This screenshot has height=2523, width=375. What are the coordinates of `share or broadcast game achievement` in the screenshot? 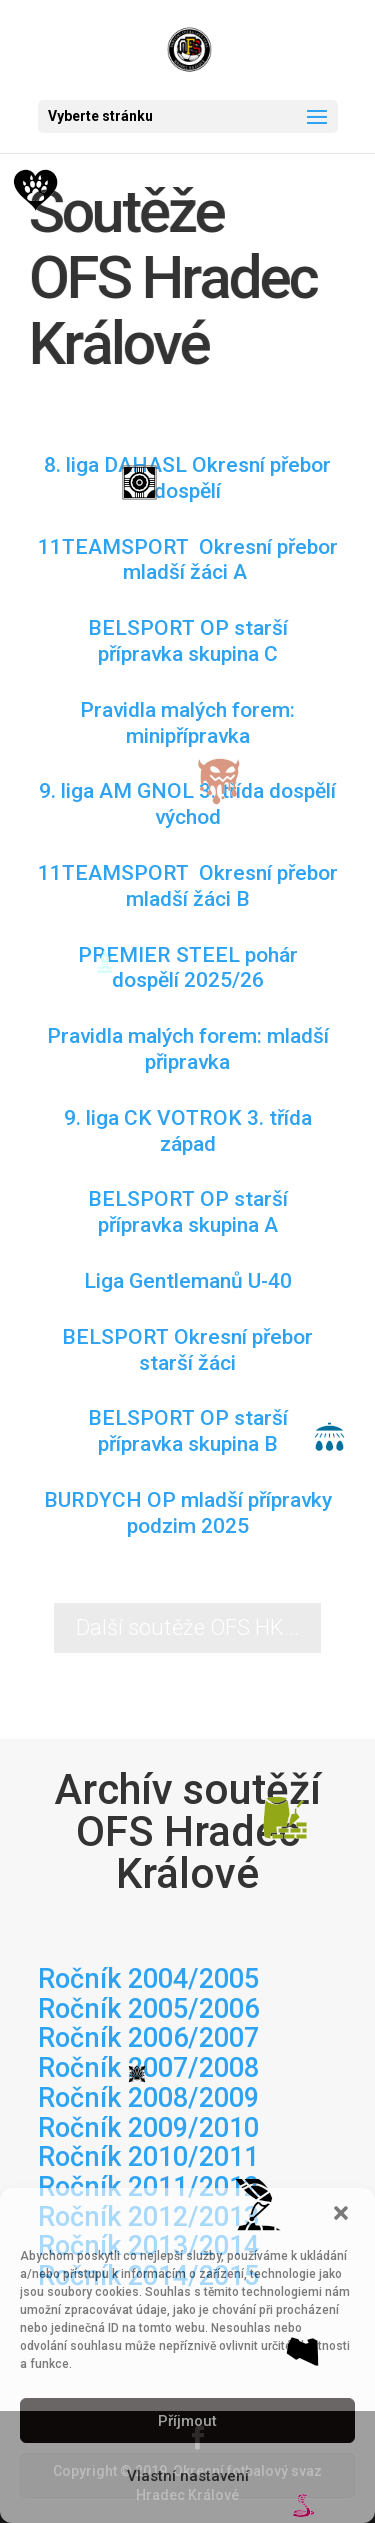 It's located at (137, 2074).